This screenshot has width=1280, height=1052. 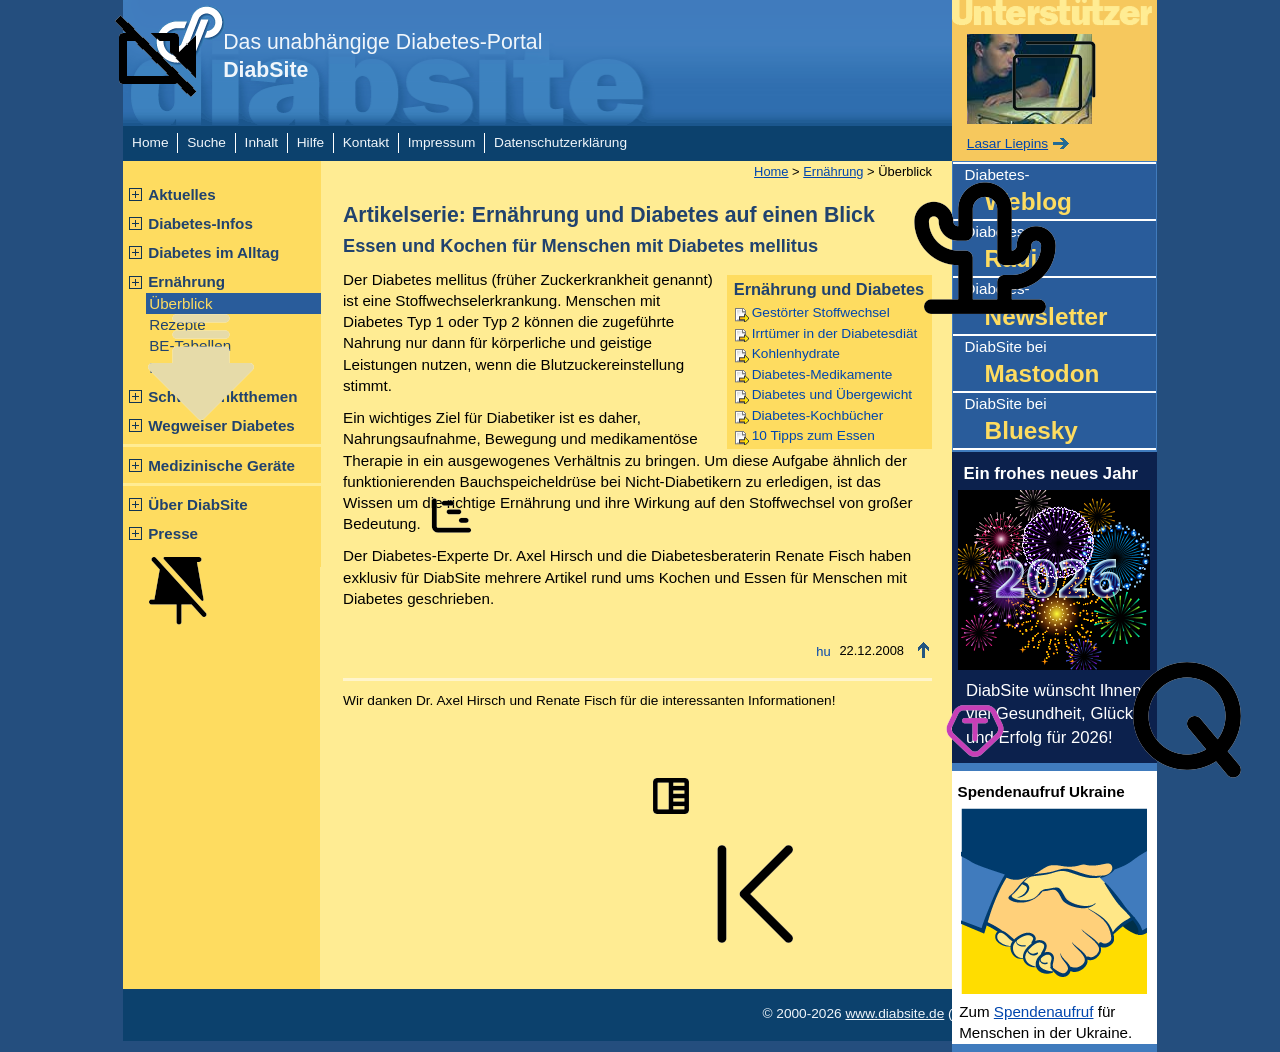 I want to click on tether (USDT) cryptocurrency logo, so click(x=975, y=731).